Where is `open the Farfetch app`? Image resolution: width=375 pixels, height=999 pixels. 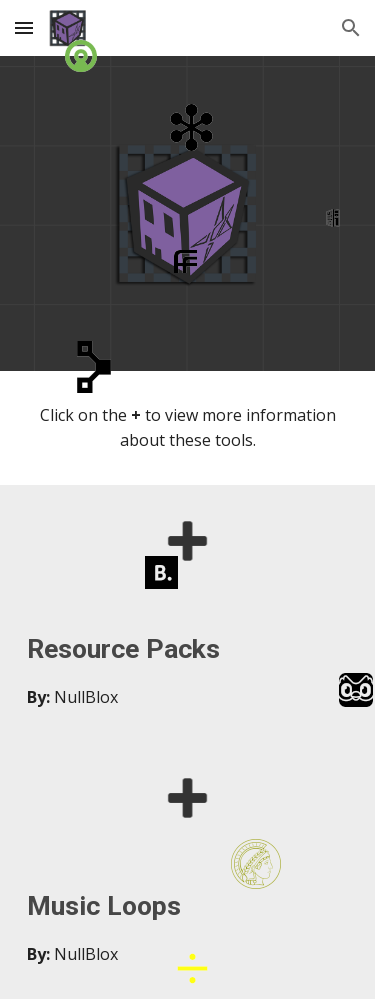
open the Farfetch app is located at coordinates (185, 261).